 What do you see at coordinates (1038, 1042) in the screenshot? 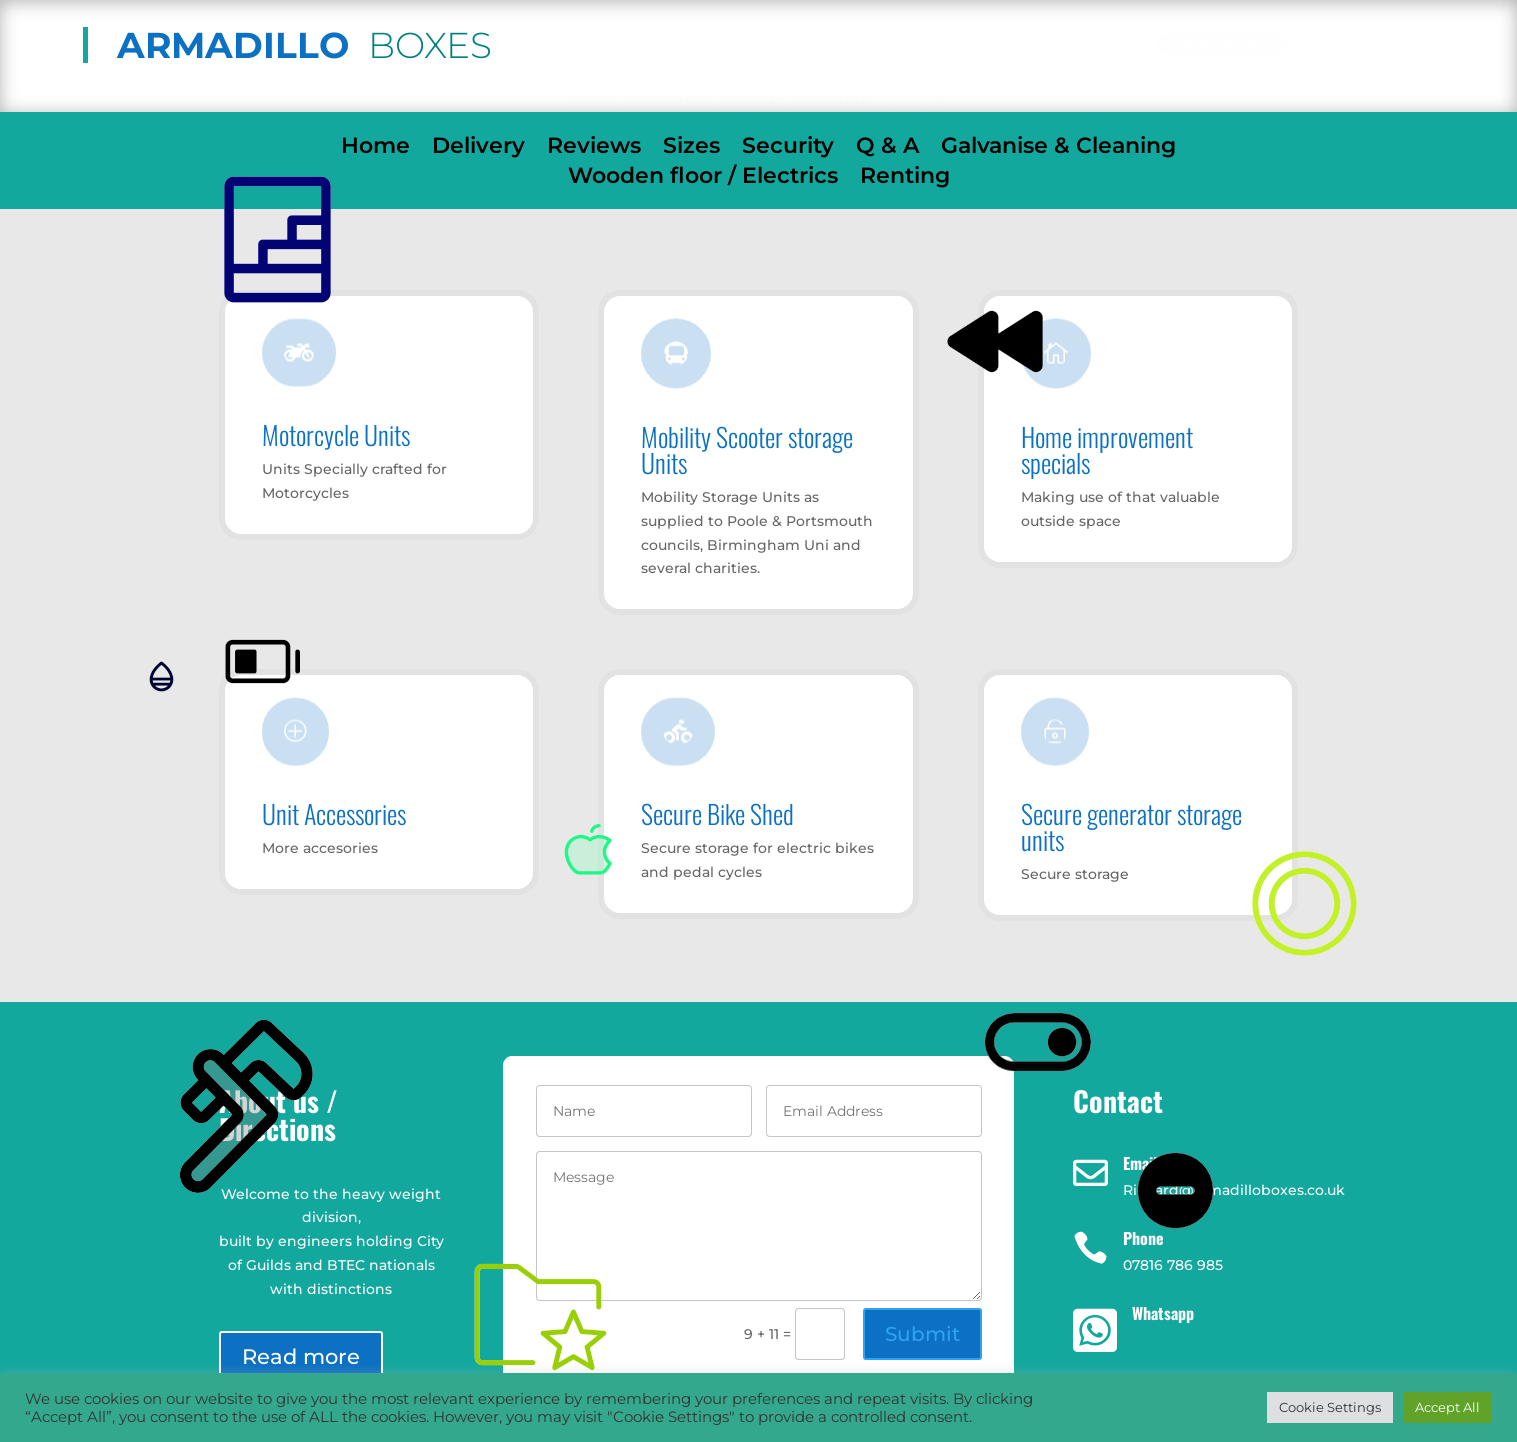
I see `toggle switch in the on/enabled state` at bounding box center [1038, 1042].